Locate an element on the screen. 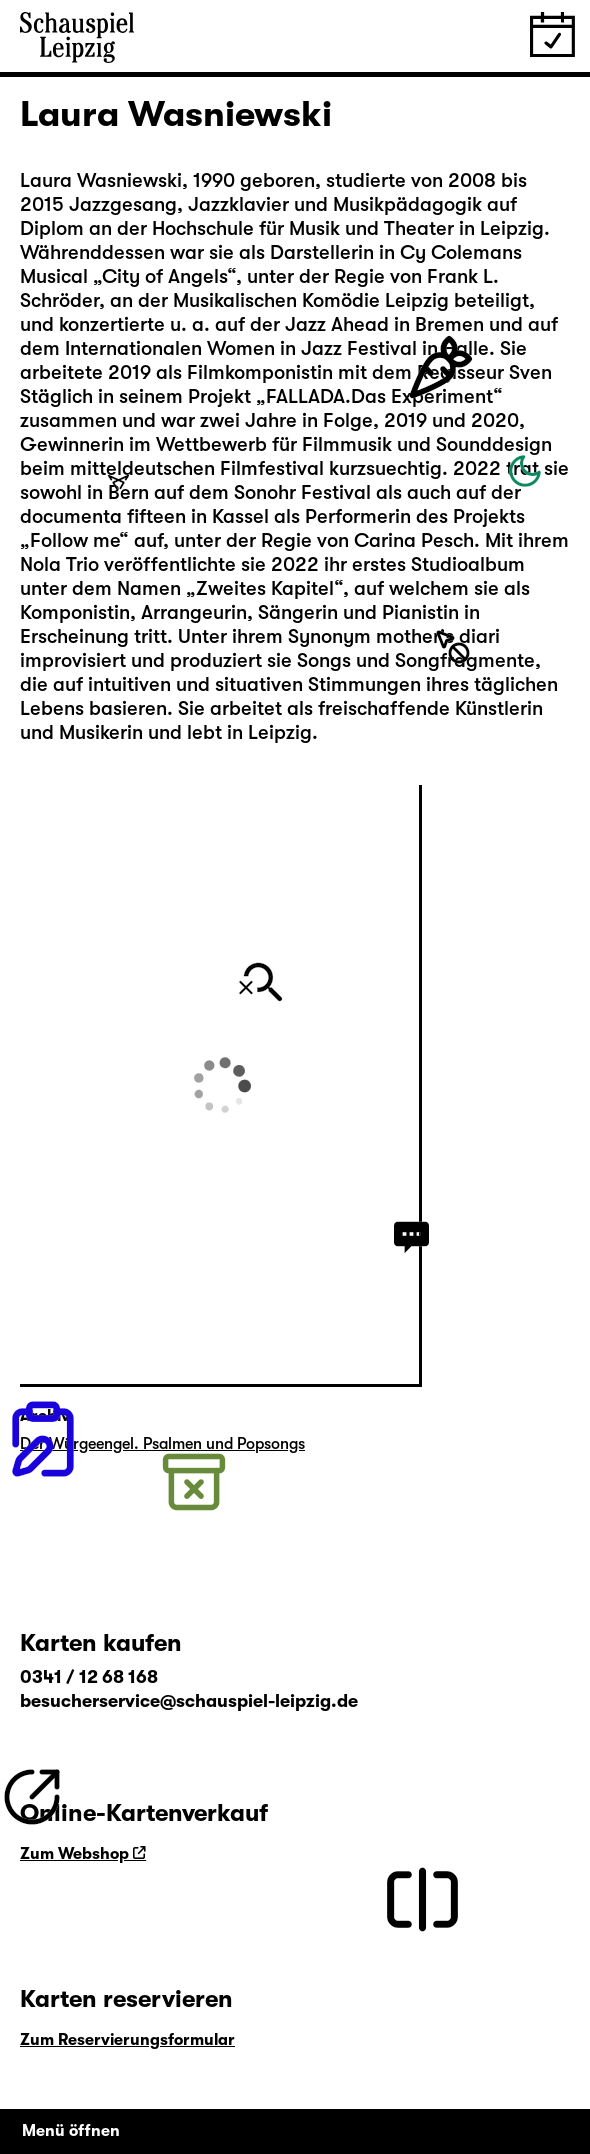 The height and width of the screenshot is (2154, 590). remove item from archive is located at coordinates (194, 1482).